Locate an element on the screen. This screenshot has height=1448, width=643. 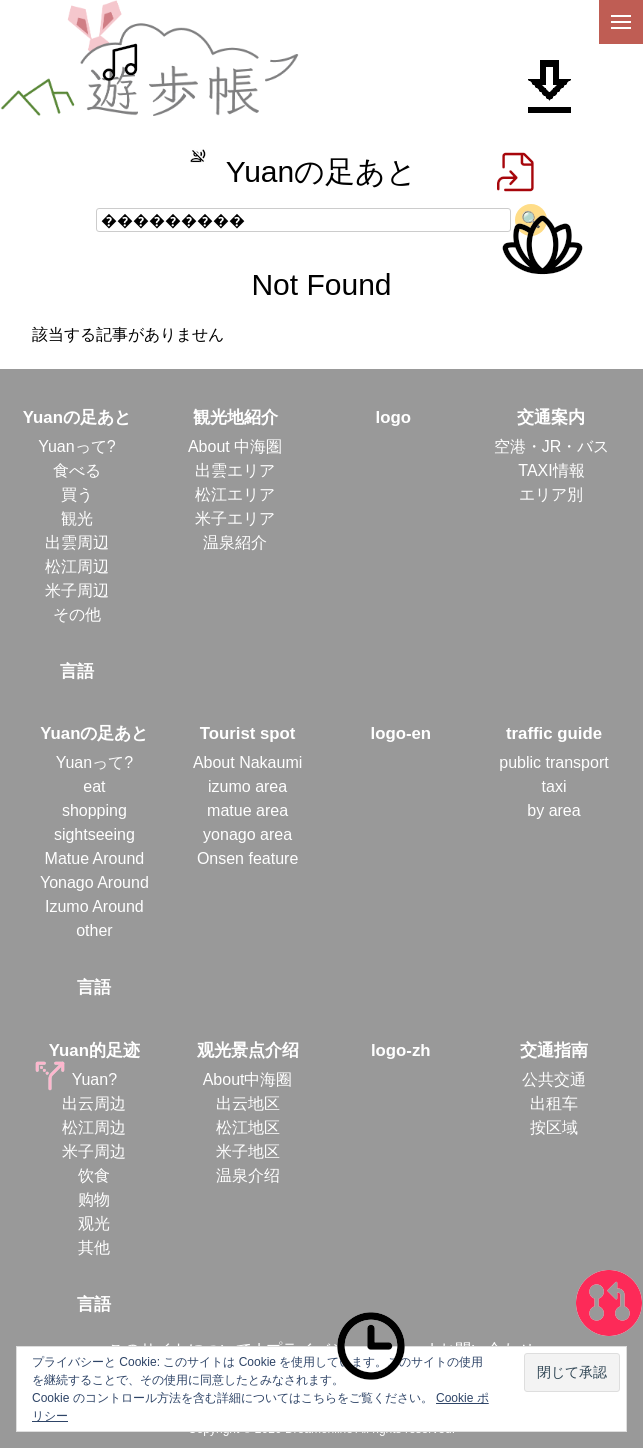
view open pull request in activity feed is located at coordinates (609, 1303).